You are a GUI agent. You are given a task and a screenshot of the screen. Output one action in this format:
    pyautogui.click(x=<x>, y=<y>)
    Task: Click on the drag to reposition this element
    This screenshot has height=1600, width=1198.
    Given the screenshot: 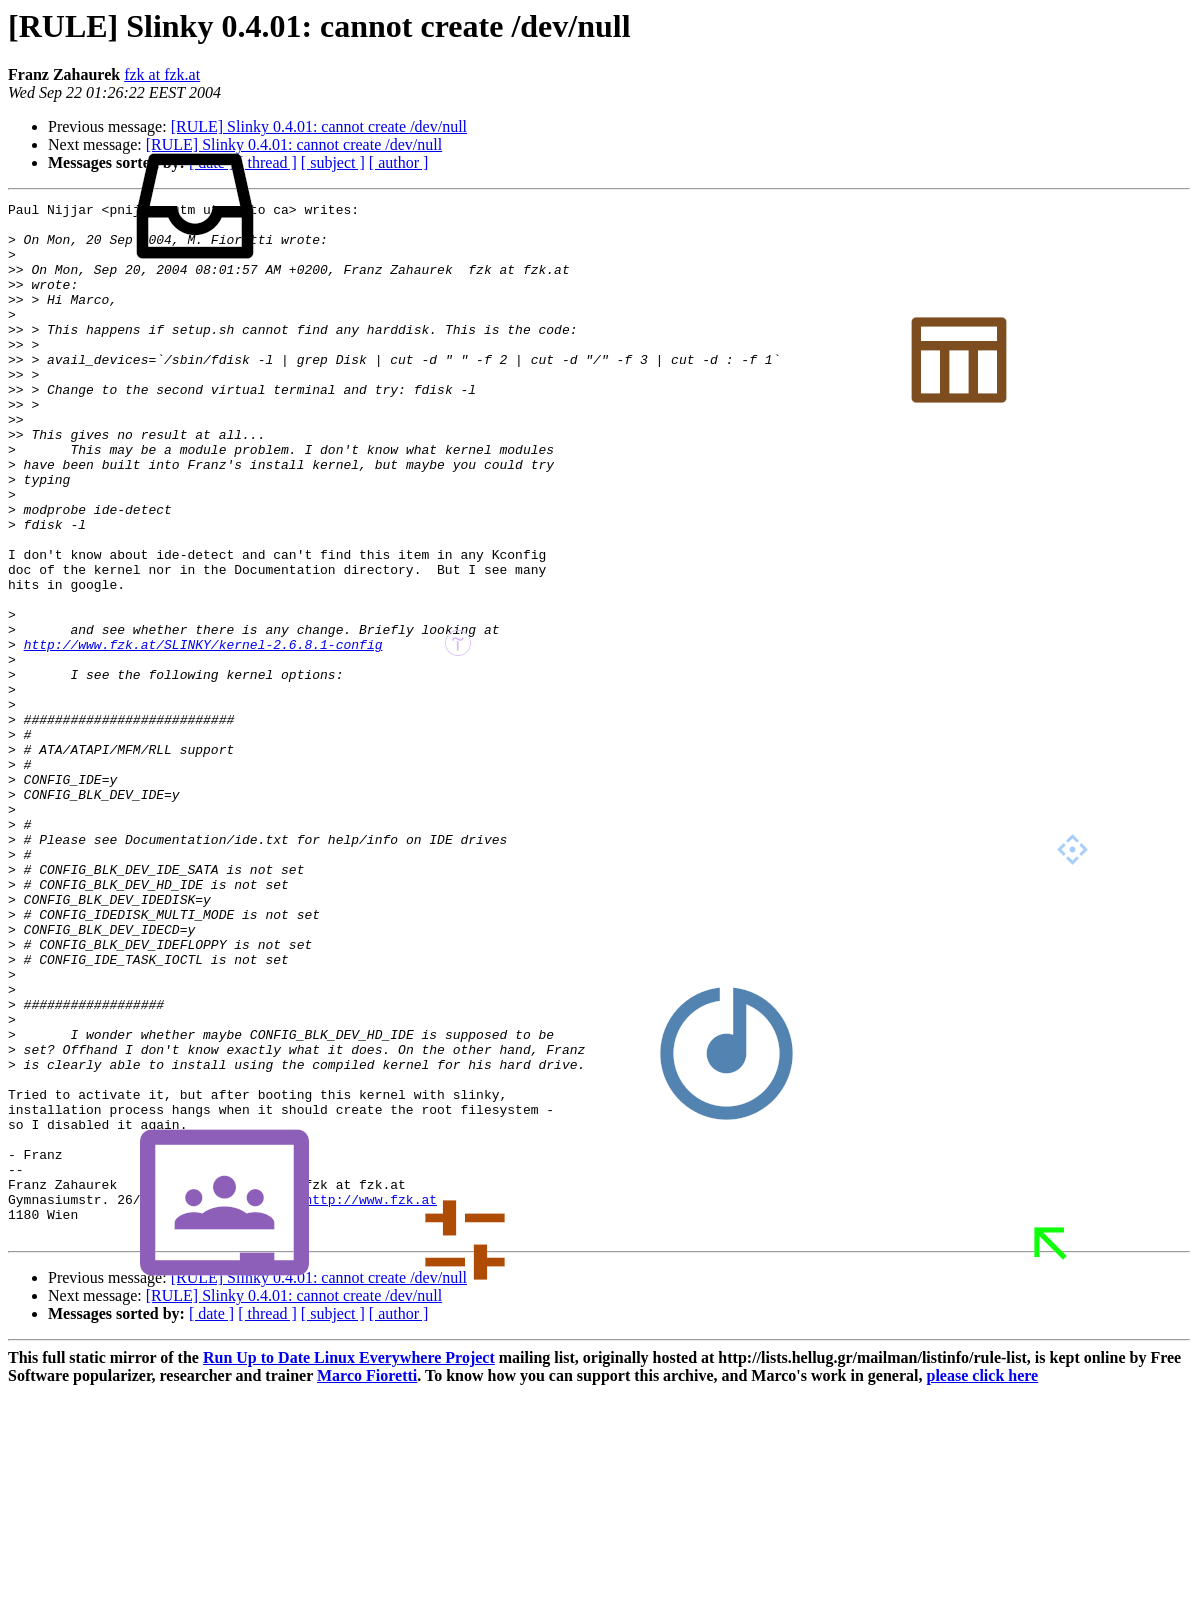 What is the action you would take?
    pyautogui.click(x=1072, y=849)
    